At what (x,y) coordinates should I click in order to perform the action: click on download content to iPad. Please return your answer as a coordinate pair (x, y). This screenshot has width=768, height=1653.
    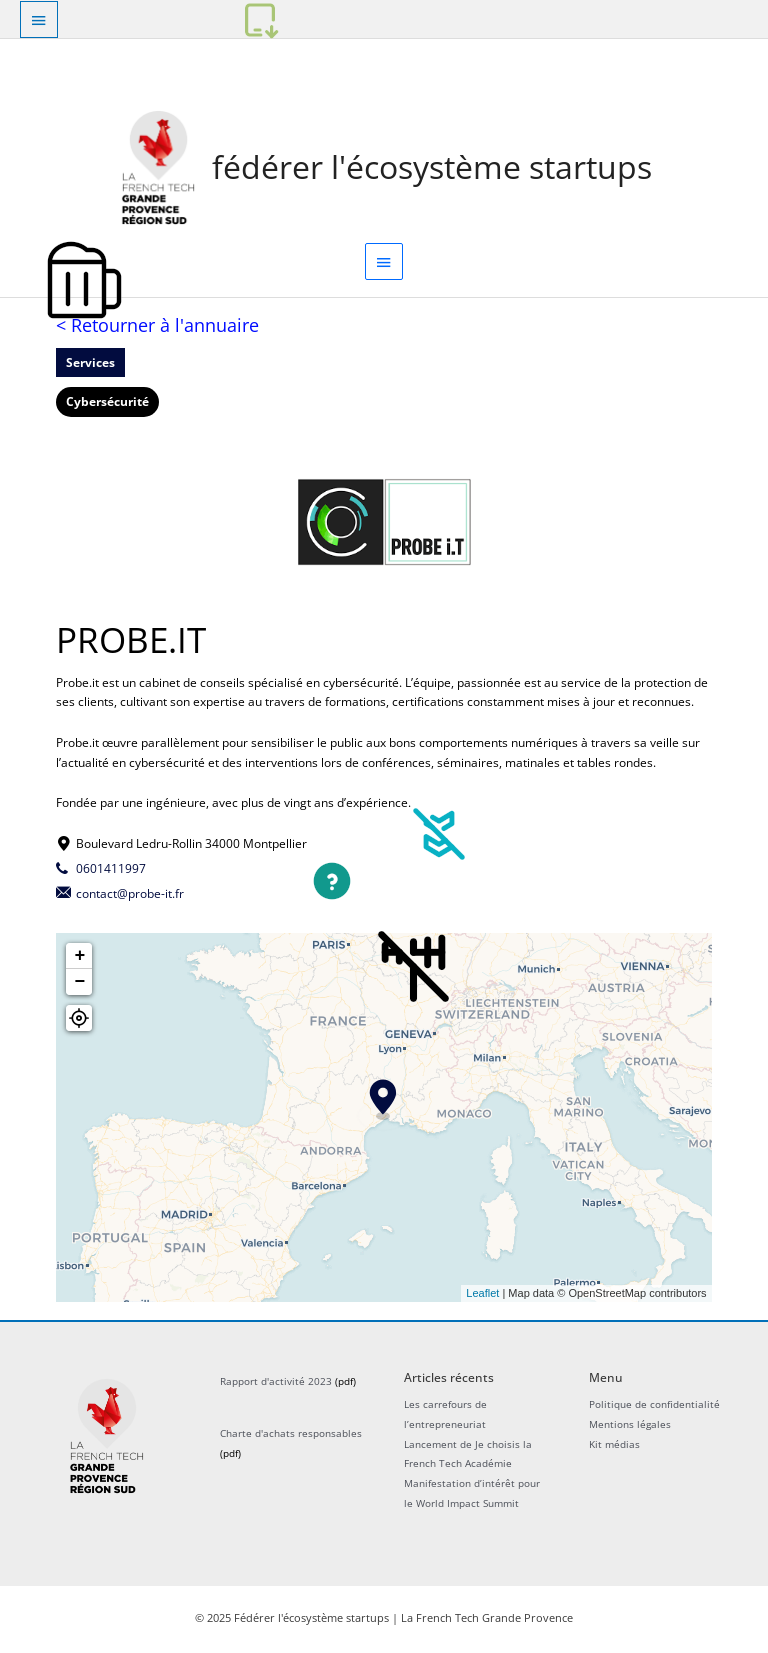
    Looking at the image, I should click on (260, 20).